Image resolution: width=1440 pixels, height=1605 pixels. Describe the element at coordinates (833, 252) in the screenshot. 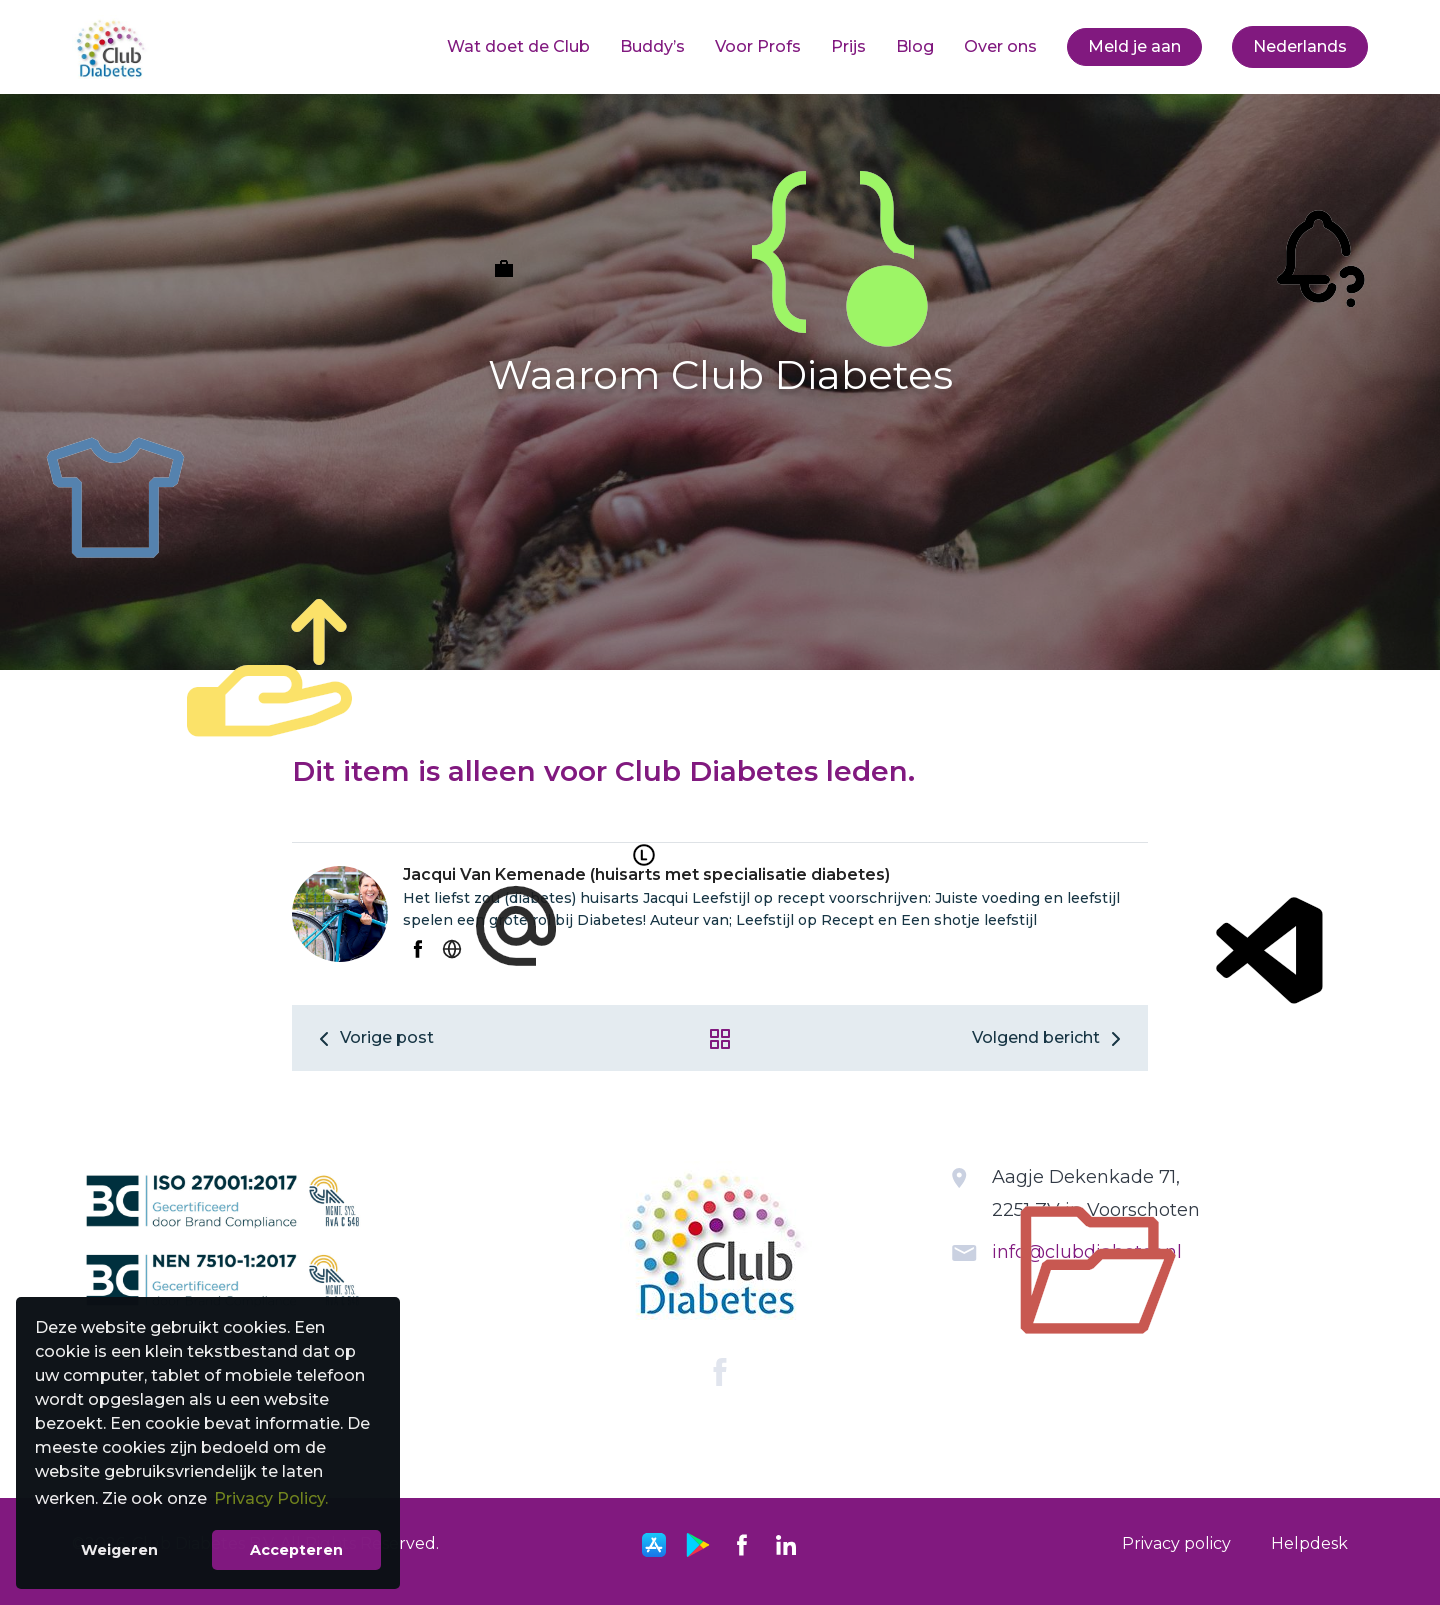

I see `indicates a code block or JSON object with additional information` at that location.